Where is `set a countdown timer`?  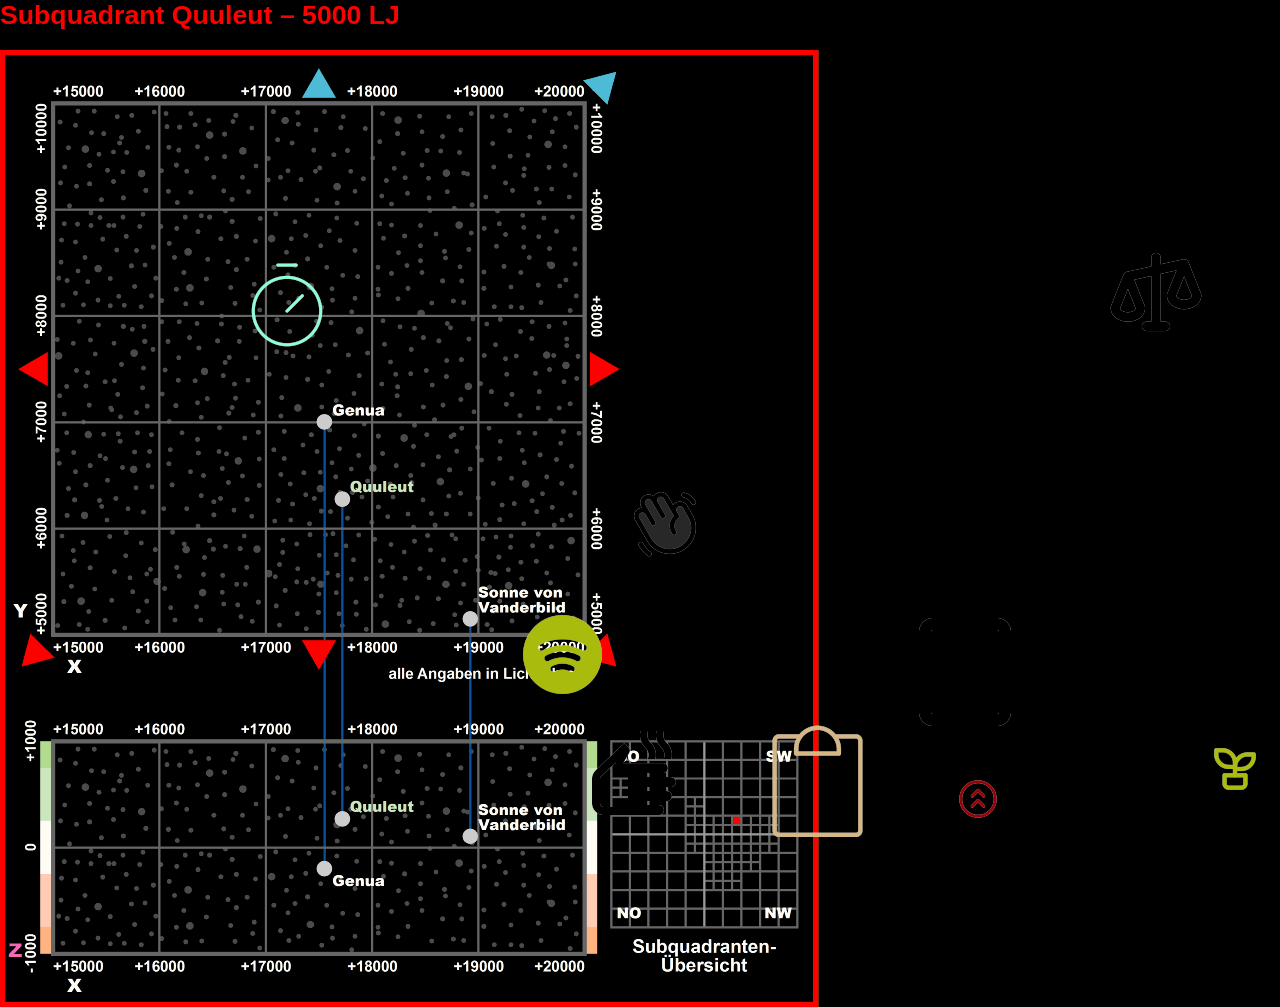 set a countdown timer is located at coordinates (287, 308).